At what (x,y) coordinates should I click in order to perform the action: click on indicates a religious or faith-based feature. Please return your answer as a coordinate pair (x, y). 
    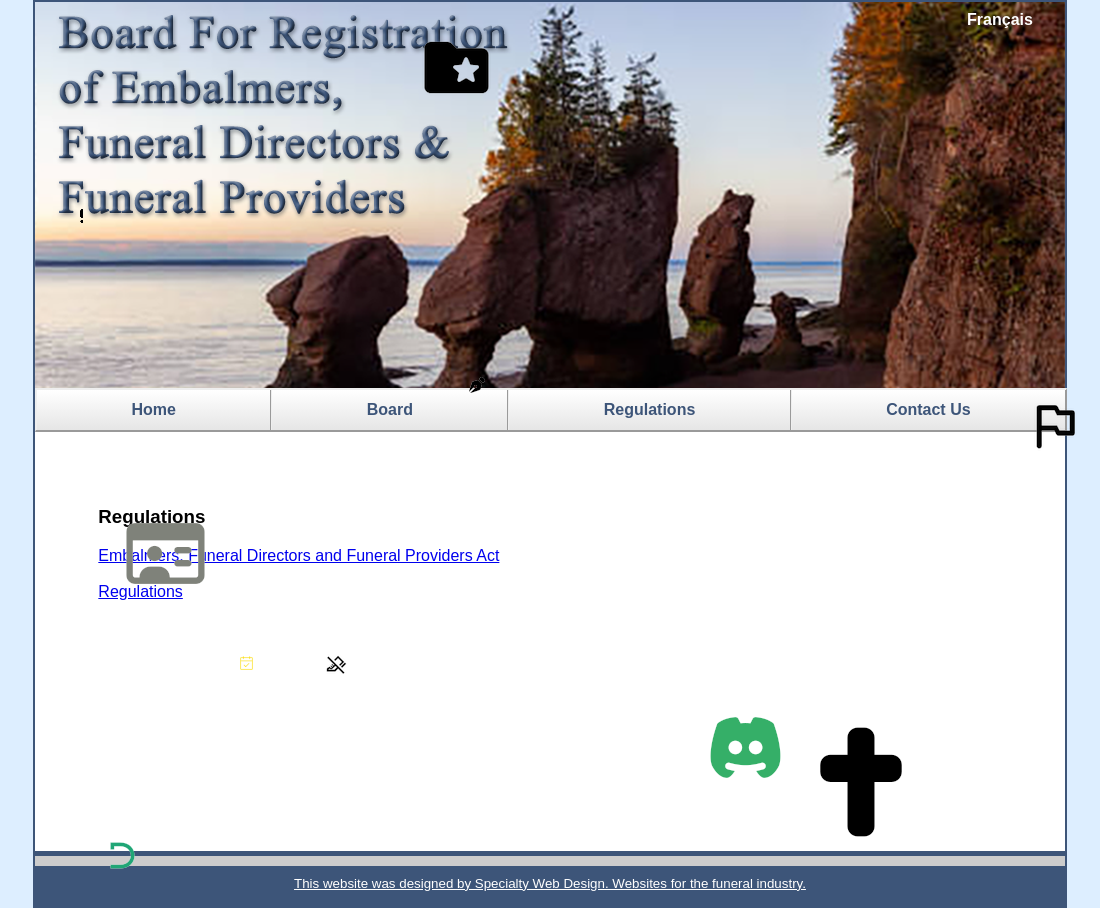
    Looking at the image, I should click on (861, 782).